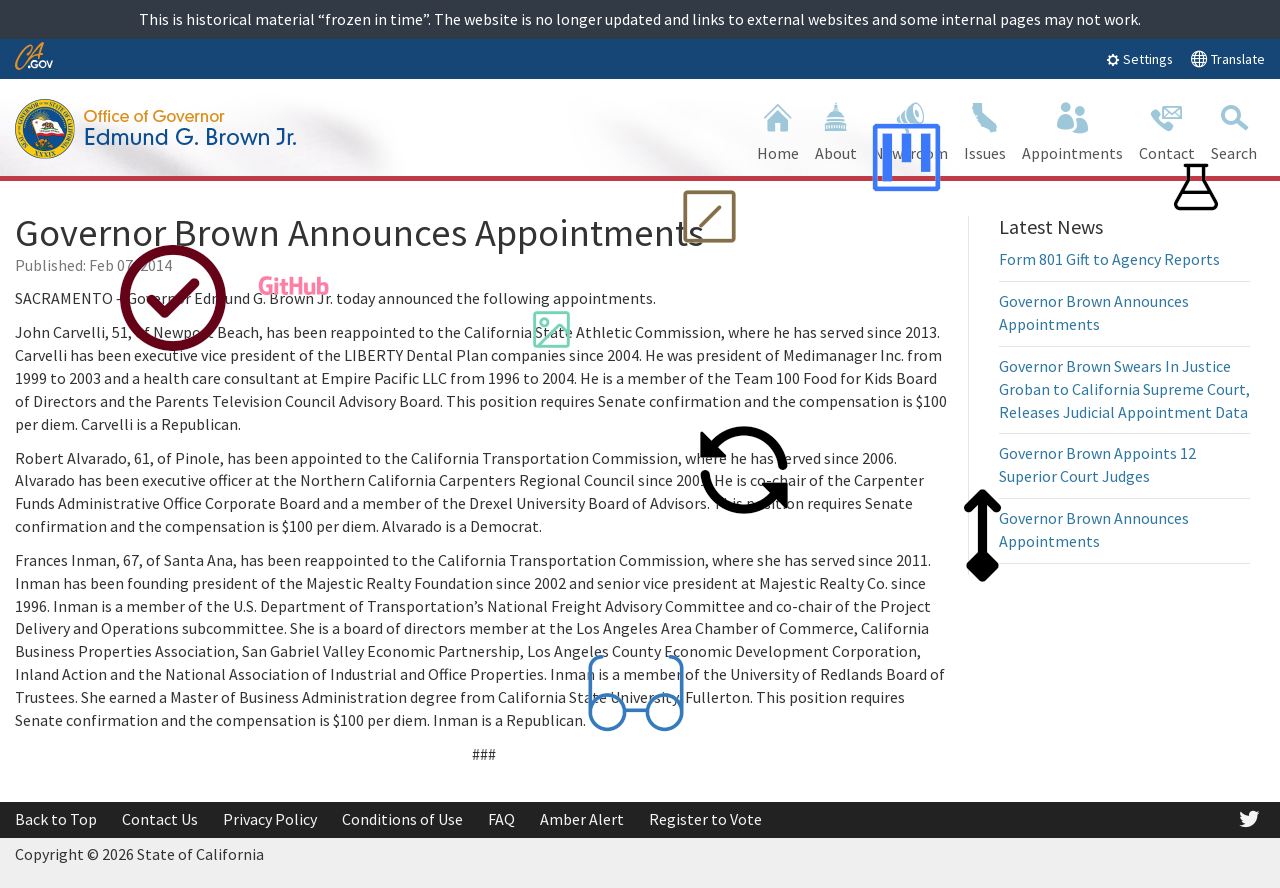  I want to click on move item to top priority, so click(982, 535).